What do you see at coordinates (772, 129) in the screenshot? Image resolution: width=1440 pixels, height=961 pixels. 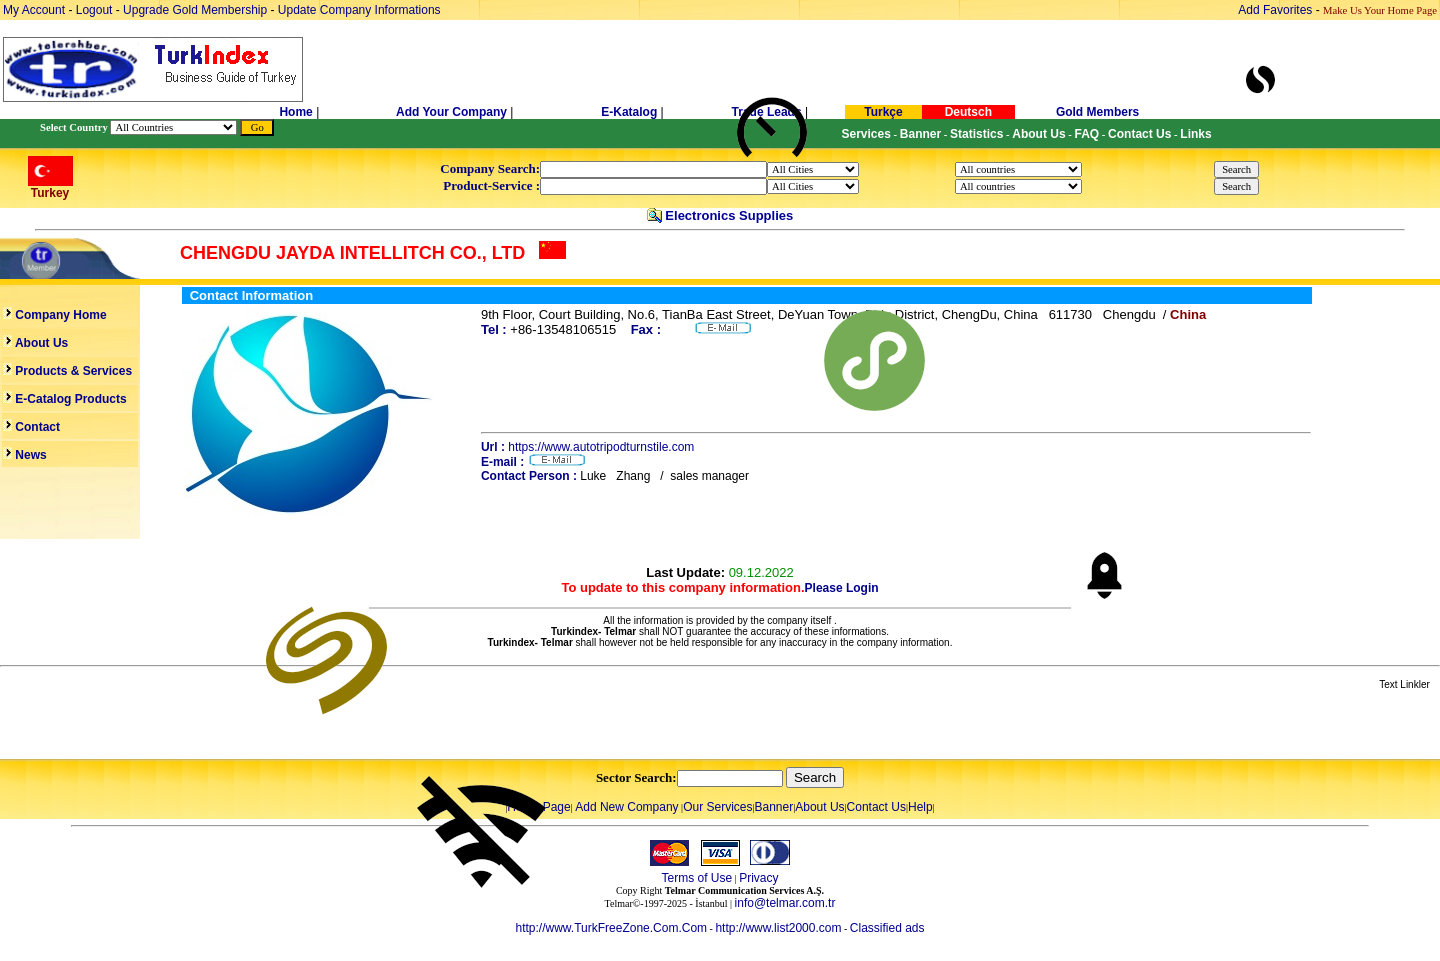 I see `reduce playback speed` at bounding box center [772, 129].